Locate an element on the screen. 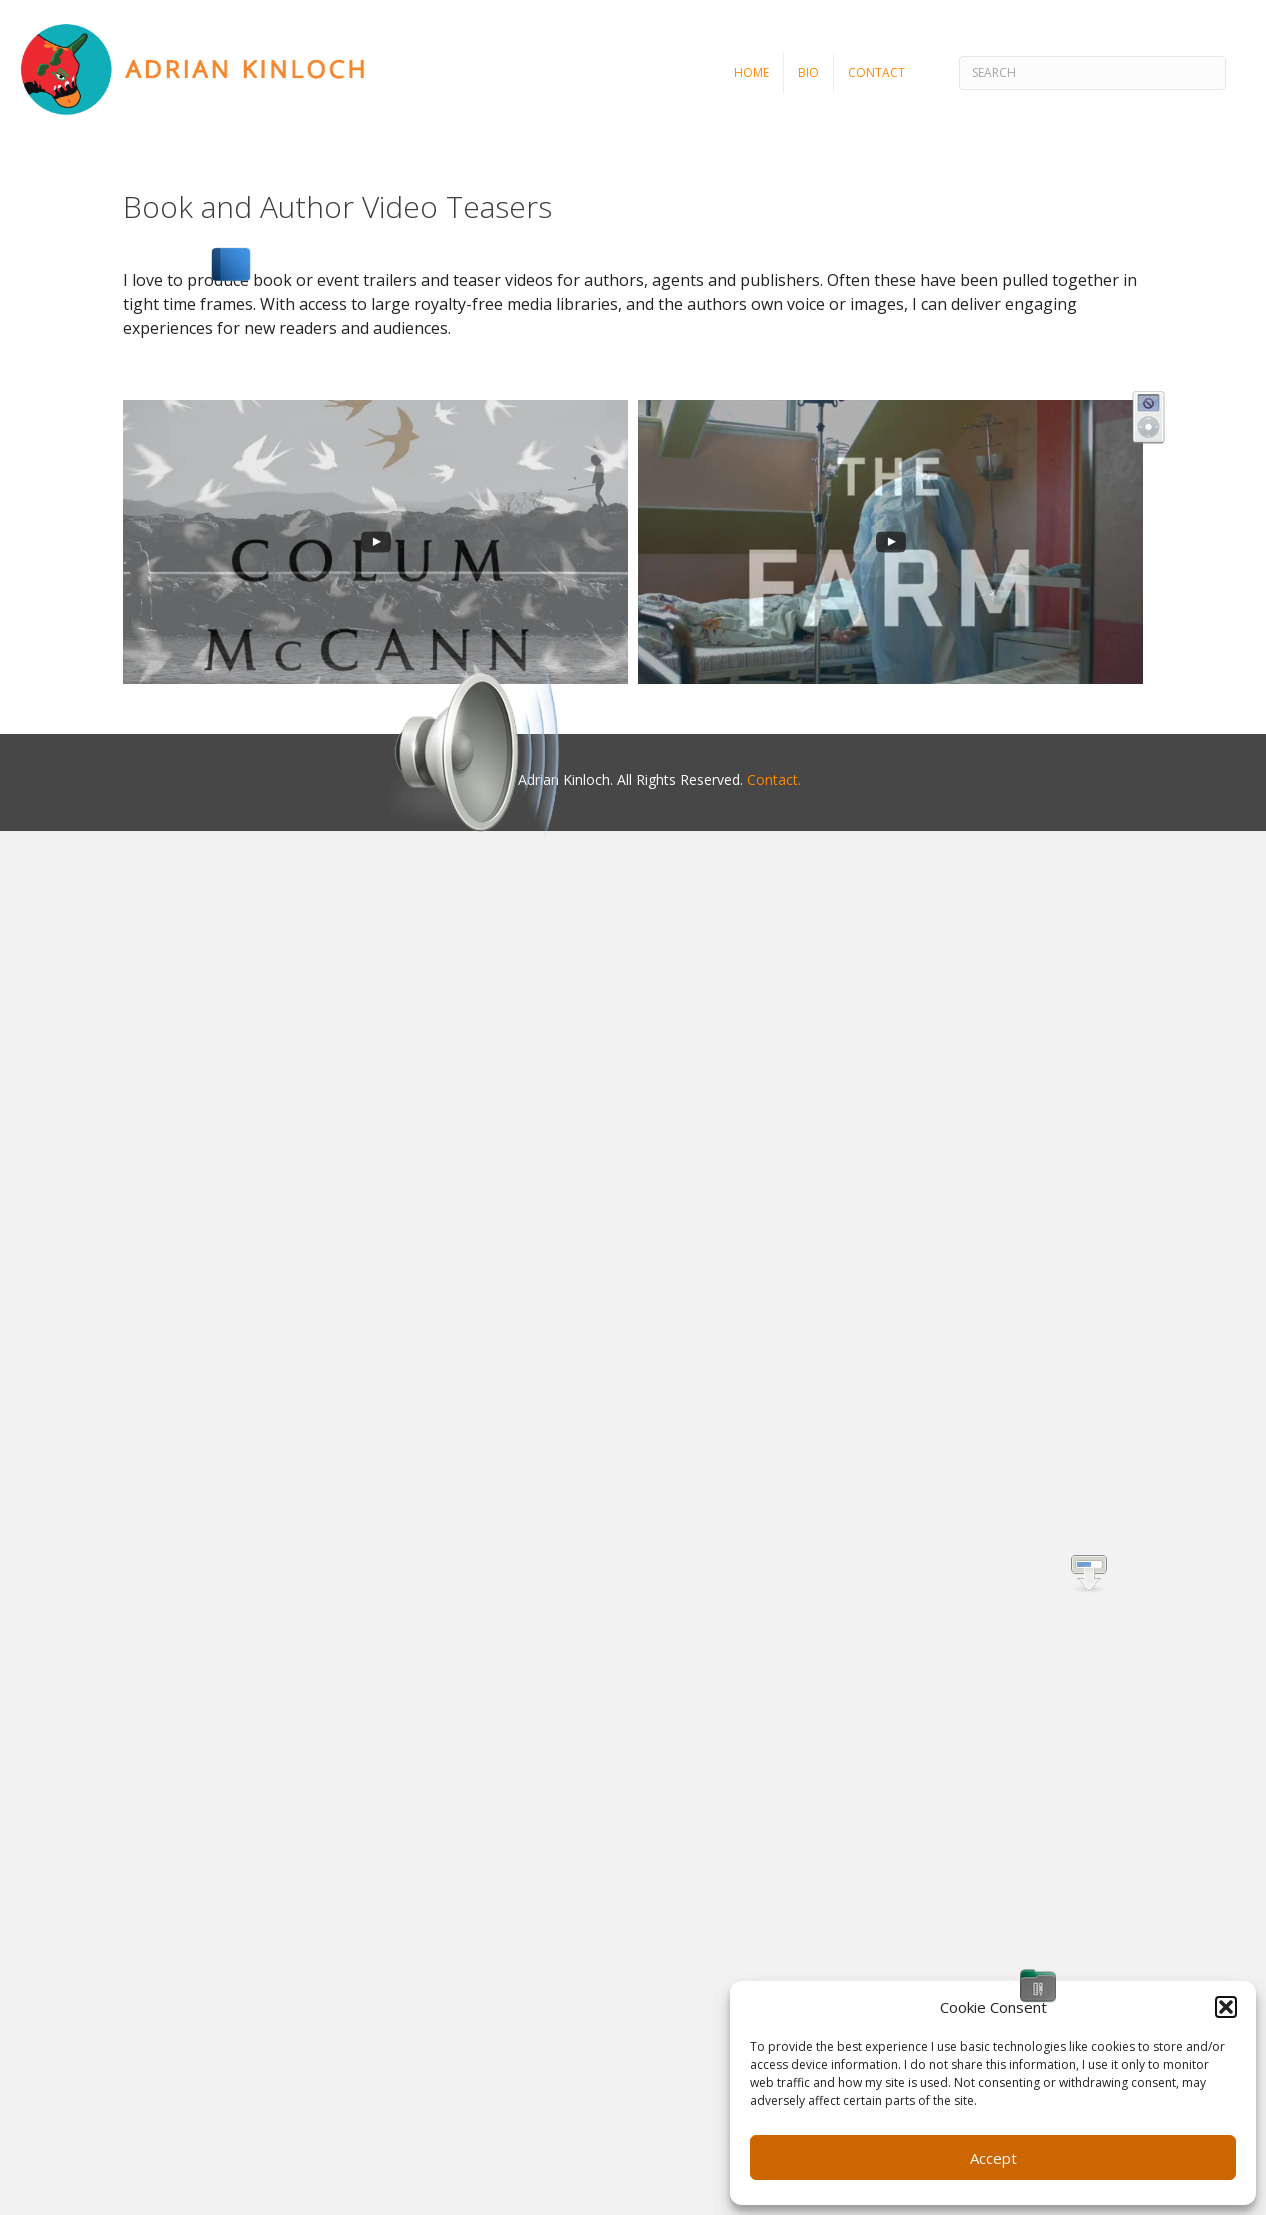 This screenshot has height=2215, width=1266. iPod classic device not connected or unavailable is located at coordinates (1148, 417).